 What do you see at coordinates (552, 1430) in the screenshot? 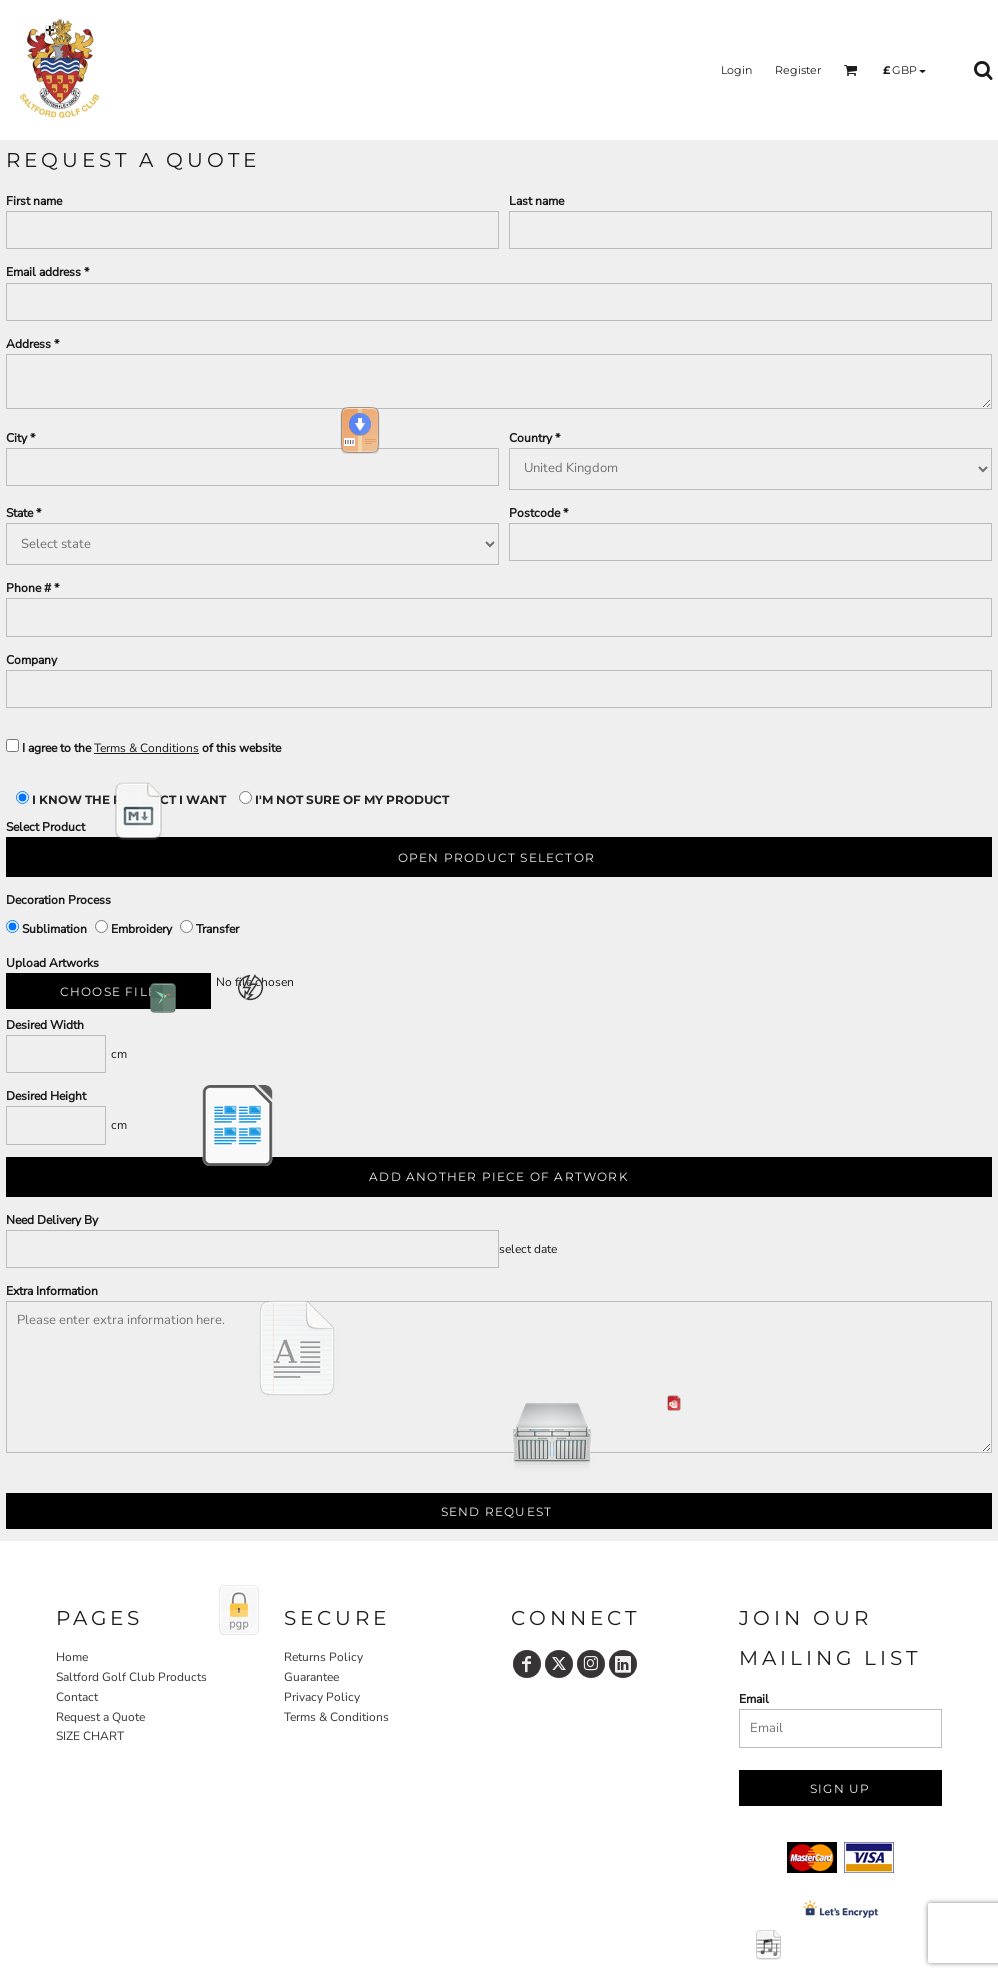
I see `xserve g4 server hardware device` at bounding box center [552, 1430].